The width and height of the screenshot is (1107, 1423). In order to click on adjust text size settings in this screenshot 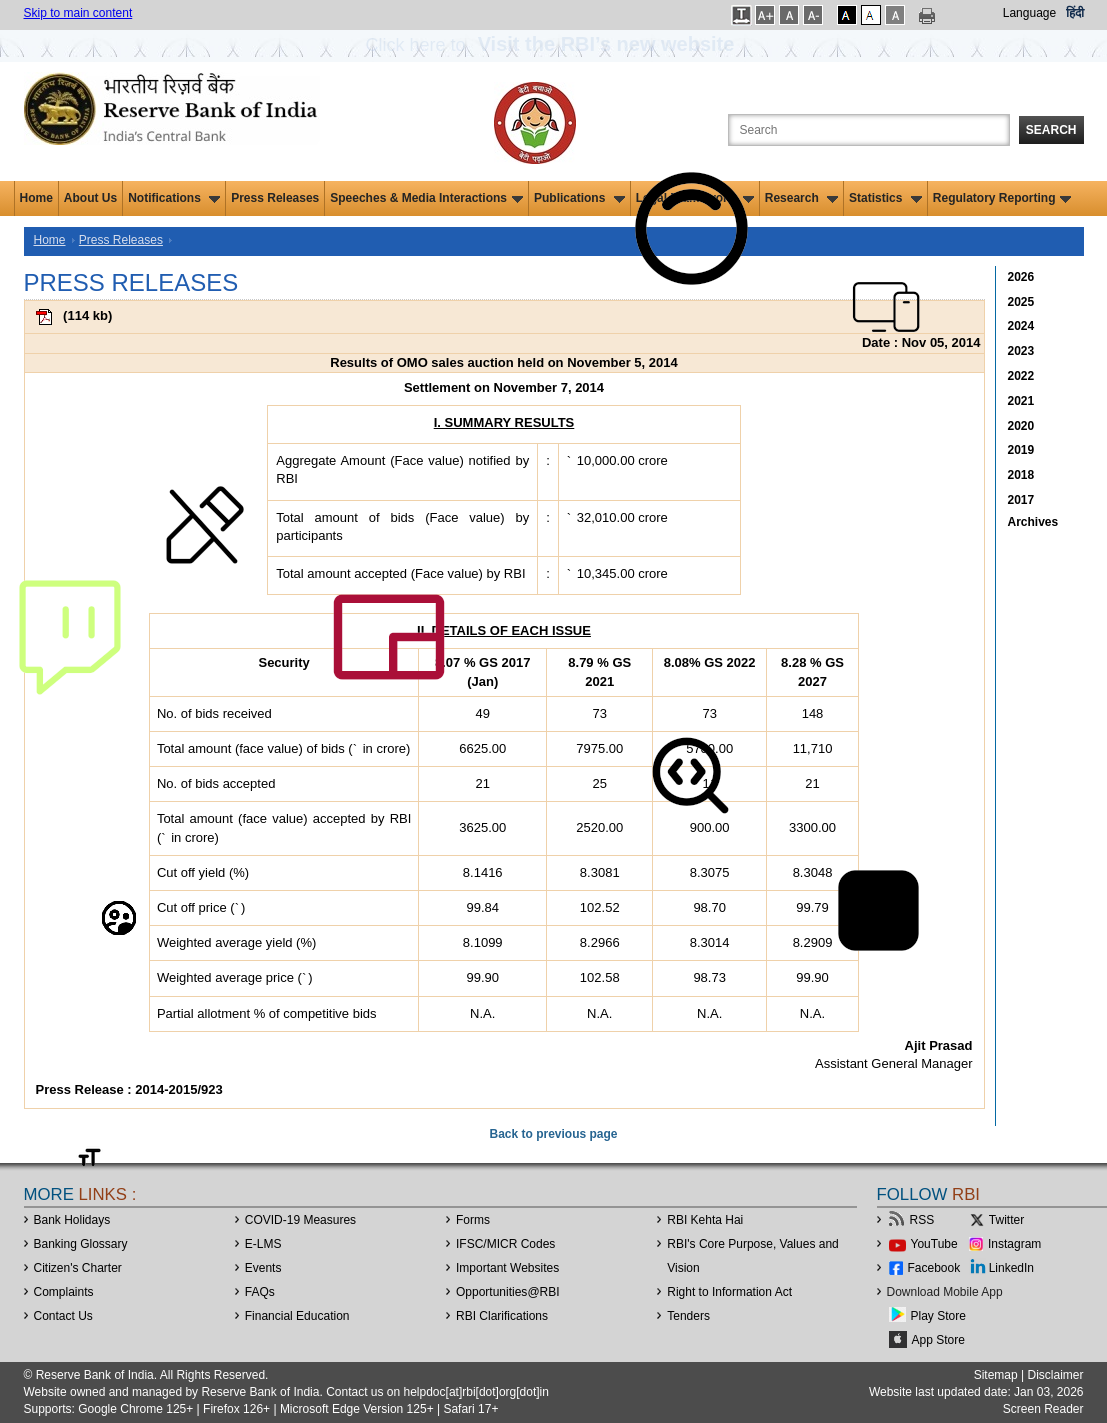, I will do `click(89, 1158)`.